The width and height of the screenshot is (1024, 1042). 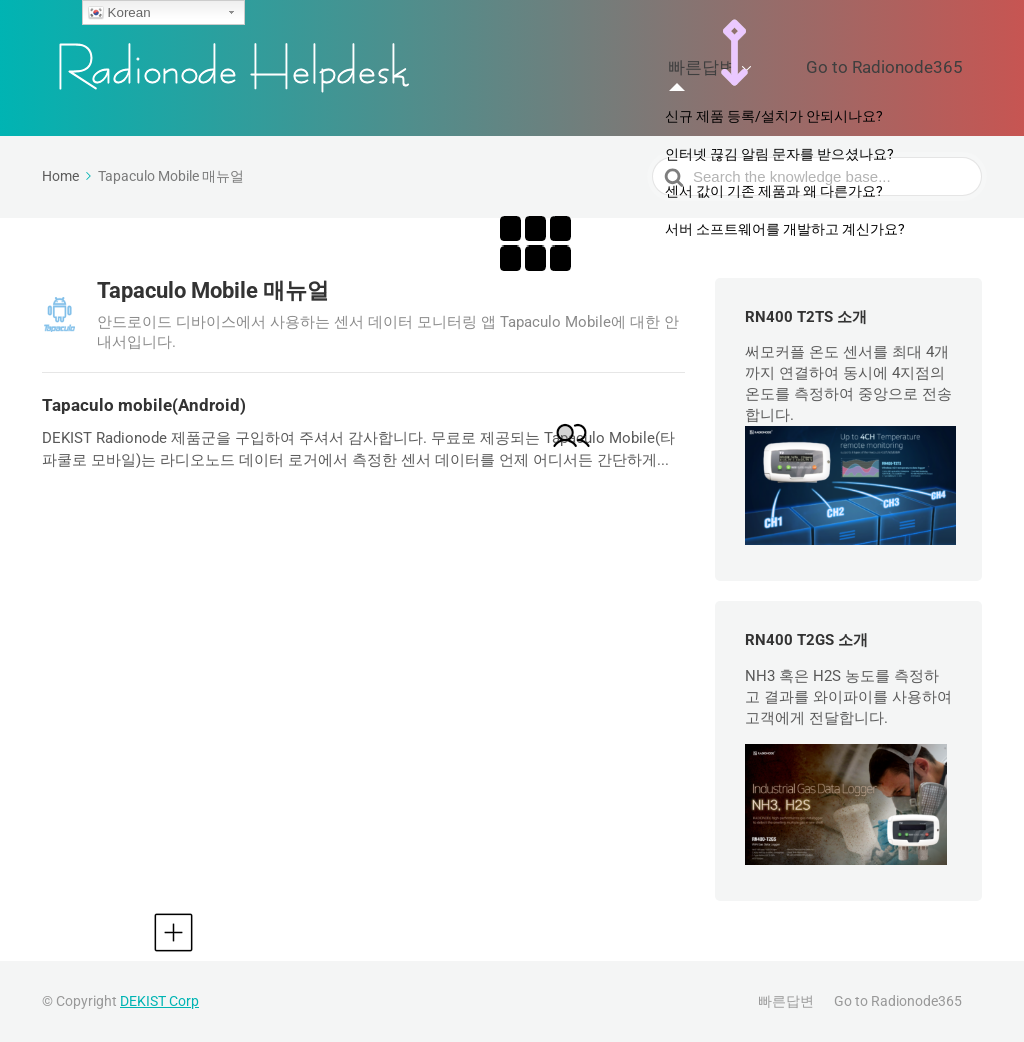 What do you see at coordinates (571, 435) in the screenshot?
I see `view all users or contacts` at bounding box center [571, 435].